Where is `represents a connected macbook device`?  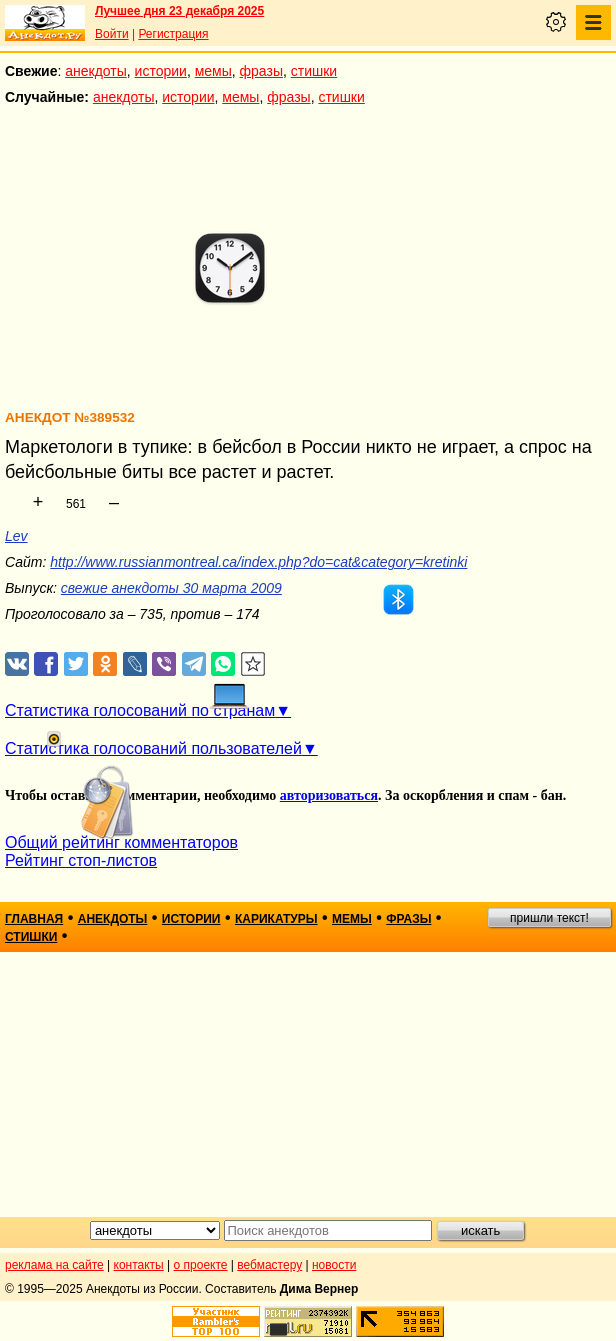 represents a connected macbook device is located at coordinates (229, 692).